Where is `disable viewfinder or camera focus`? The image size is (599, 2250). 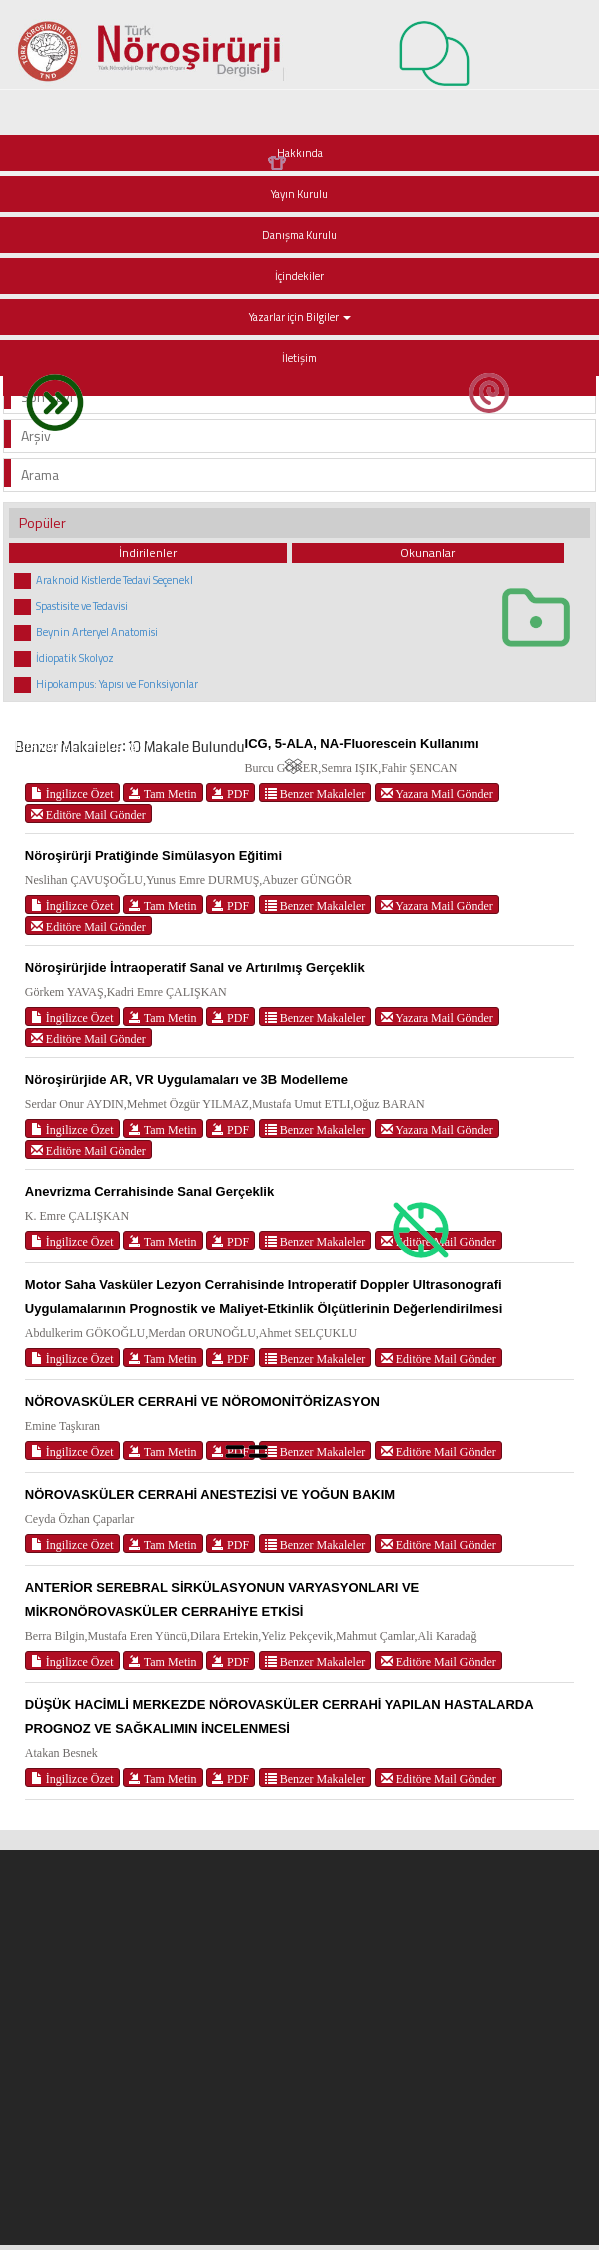
disable viewfinder or camera focus is located at coordinates (421, 1230).